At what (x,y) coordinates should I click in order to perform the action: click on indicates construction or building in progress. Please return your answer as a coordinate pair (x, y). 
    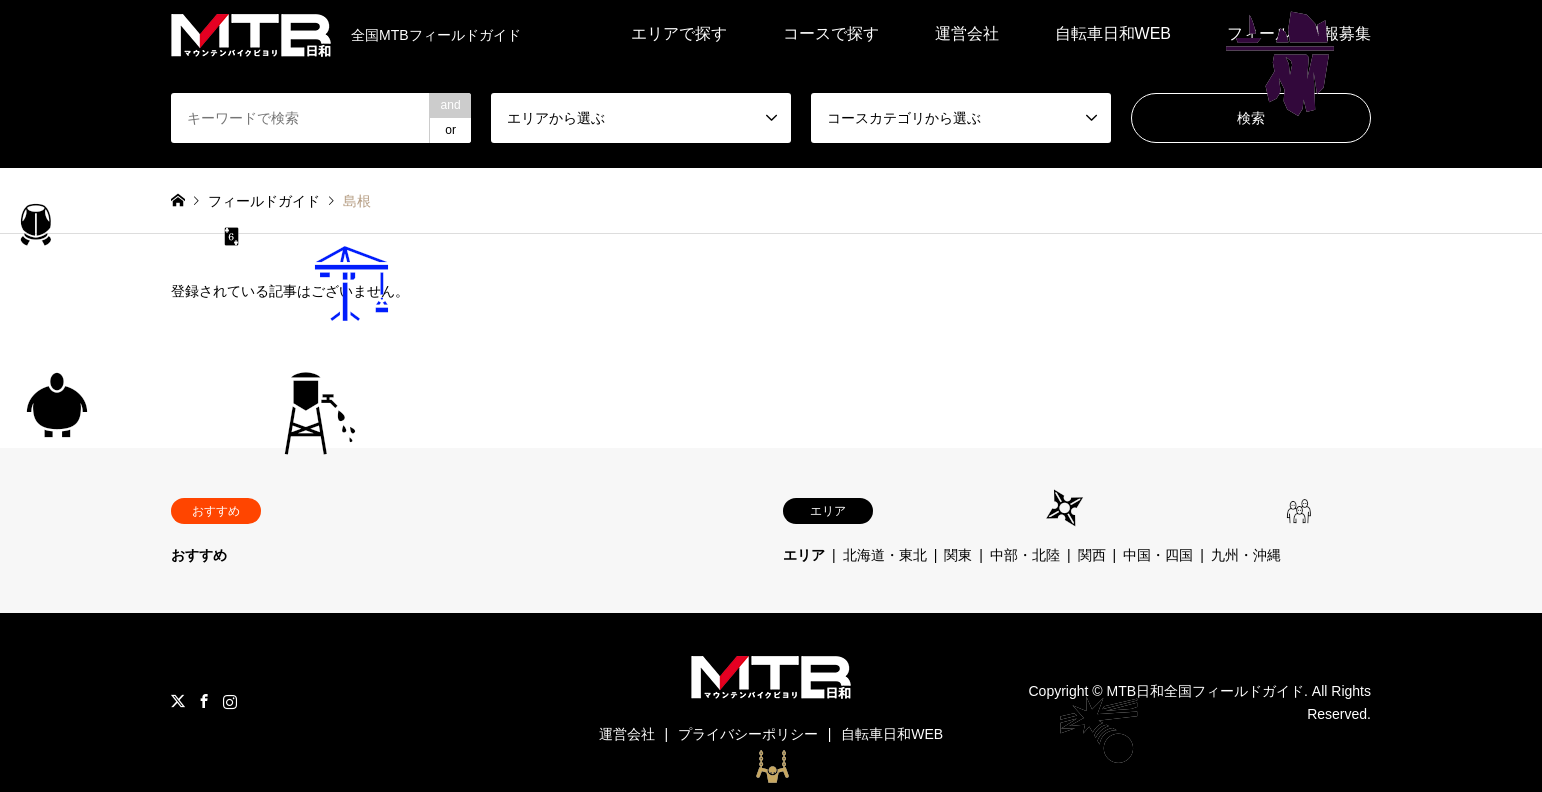
    Looking at the image, I should click on (351, 283).